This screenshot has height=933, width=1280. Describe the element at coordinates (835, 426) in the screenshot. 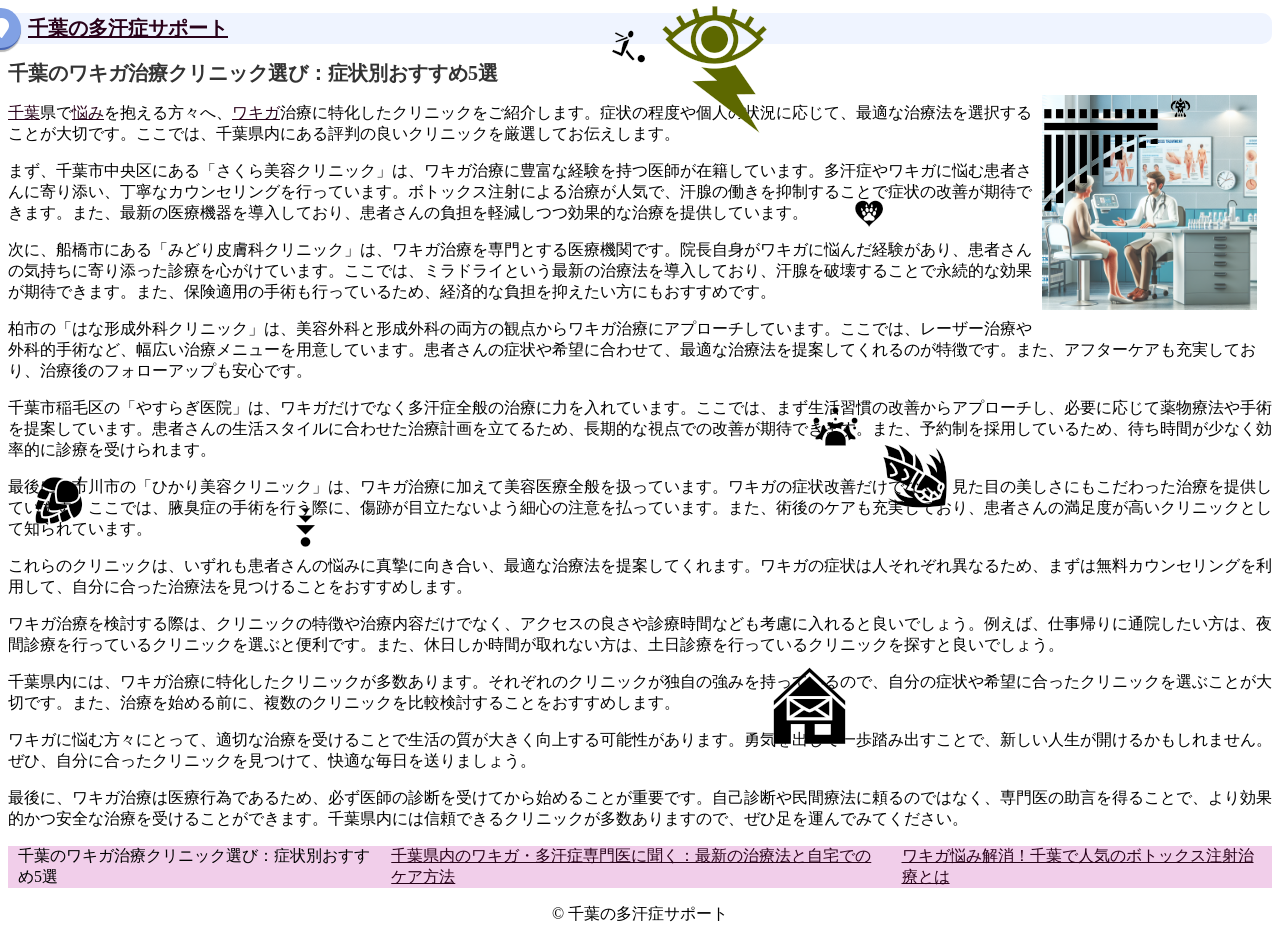

I see `indicates a corrosive or acid-based attack/ability` at that location.